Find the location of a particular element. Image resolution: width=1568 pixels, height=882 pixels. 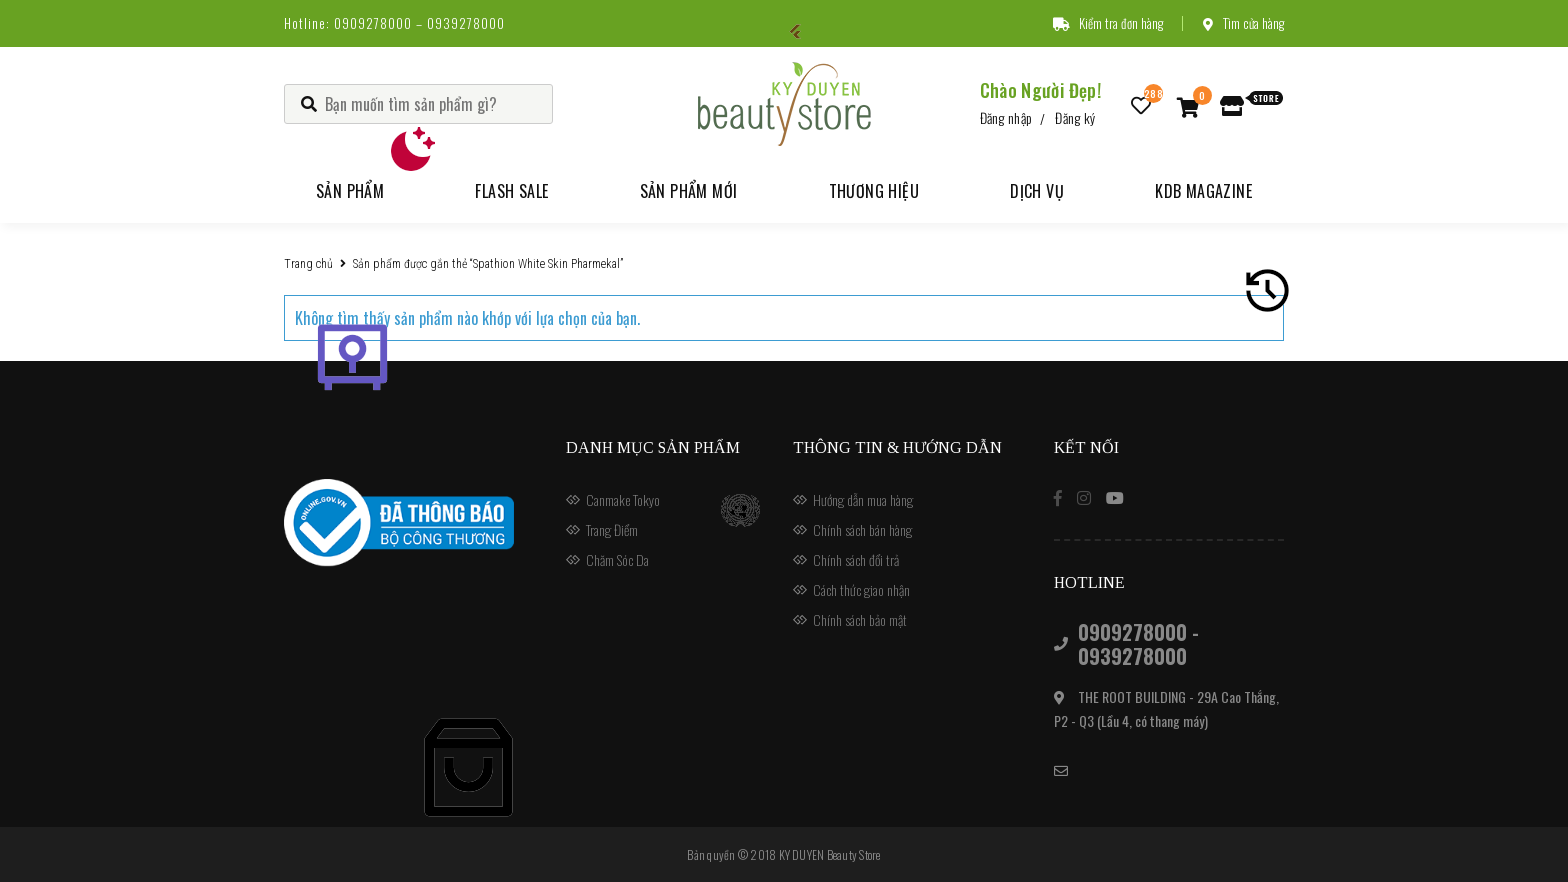

view your shopping bag is located at coordinates (468, 767).